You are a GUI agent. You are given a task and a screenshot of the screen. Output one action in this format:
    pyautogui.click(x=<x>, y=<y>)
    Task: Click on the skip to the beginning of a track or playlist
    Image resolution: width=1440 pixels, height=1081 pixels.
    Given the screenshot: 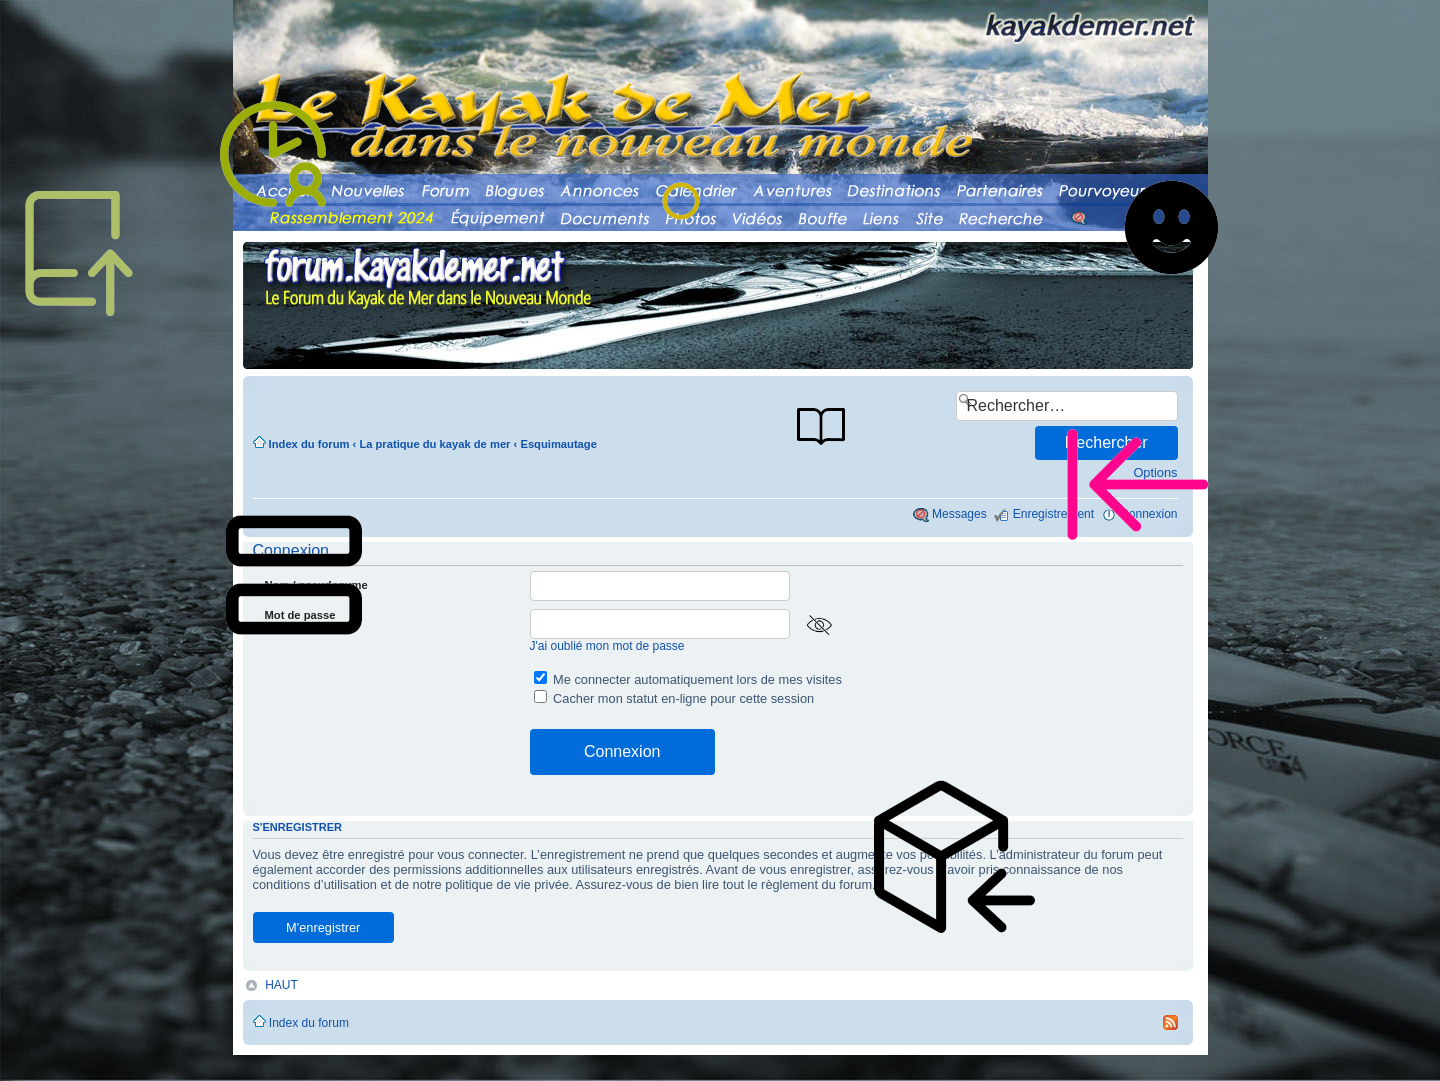 What is the action you would take?
    pyautogui.click(x=1134, y=484)
    